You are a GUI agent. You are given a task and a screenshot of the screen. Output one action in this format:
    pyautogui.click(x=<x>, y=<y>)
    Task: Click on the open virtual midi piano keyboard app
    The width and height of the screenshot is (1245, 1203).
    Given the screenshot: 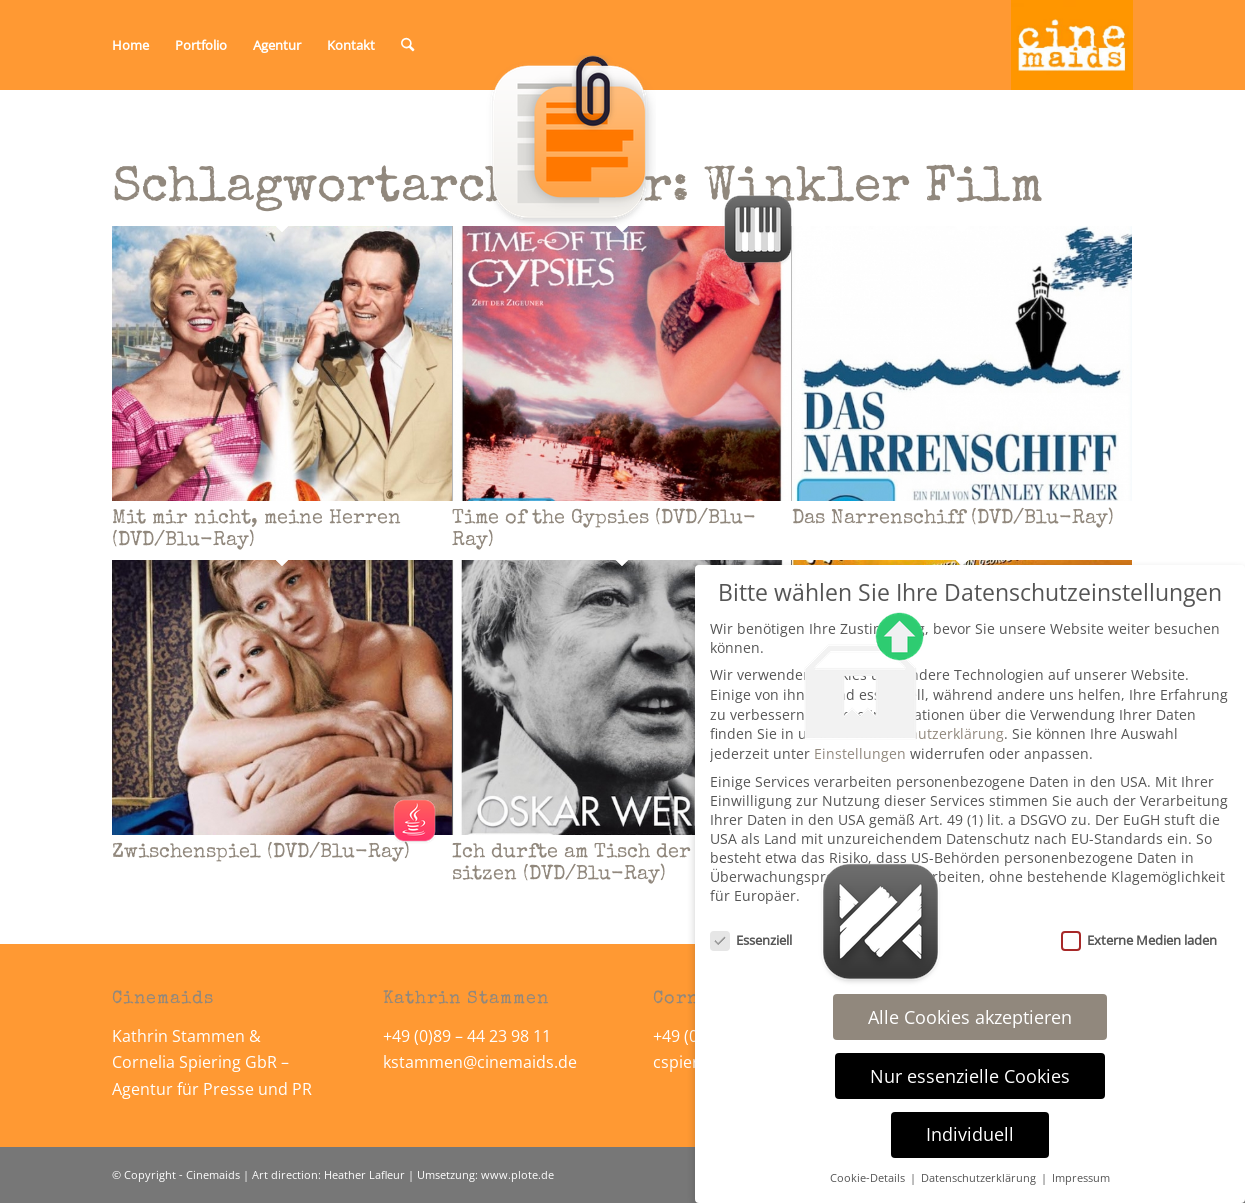 What is the action you would take?
    pyautogui.click(x=758, y=229)
    